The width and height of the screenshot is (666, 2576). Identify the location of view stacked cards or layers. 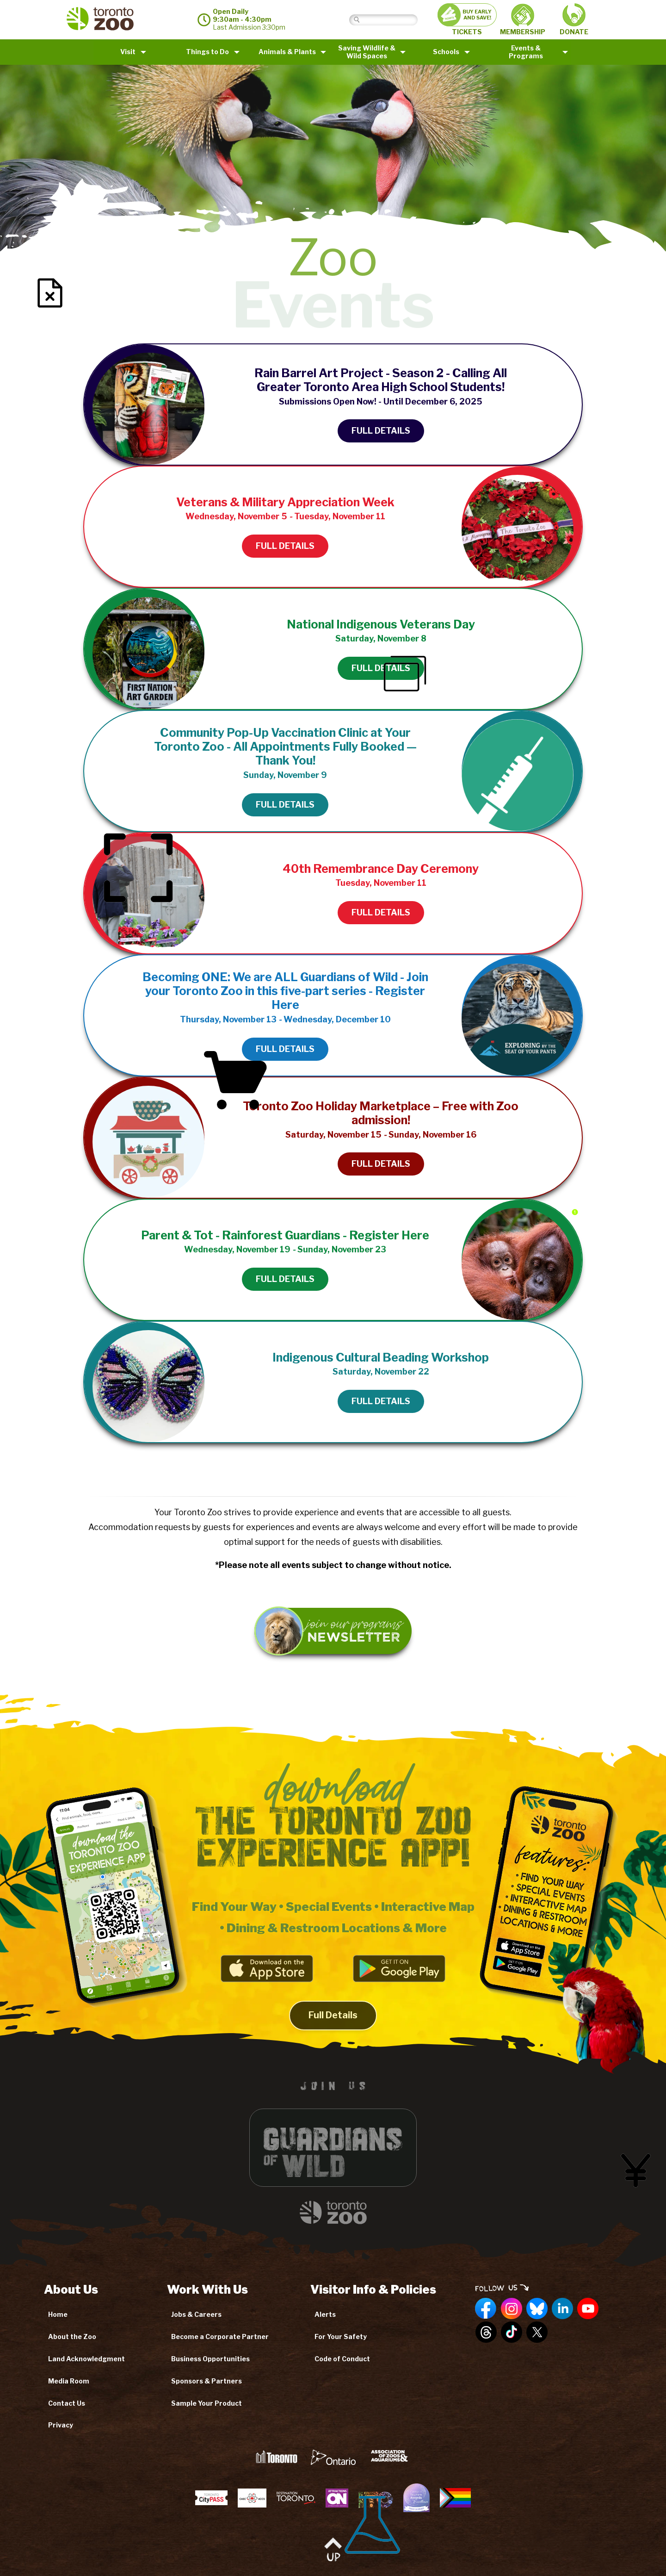
(405, 673).